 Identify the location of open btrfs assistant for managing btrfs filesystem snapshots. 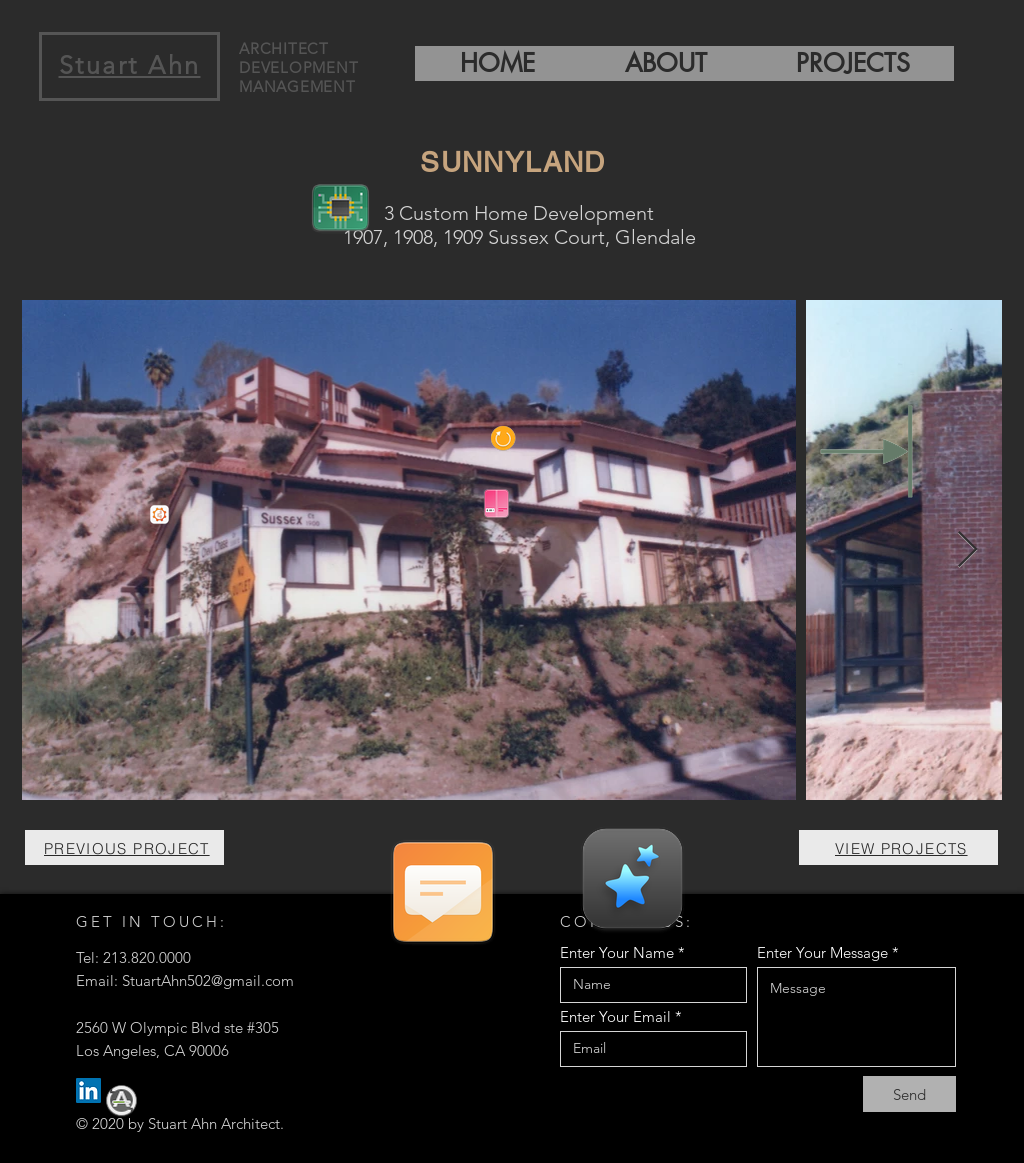
(159, 514).